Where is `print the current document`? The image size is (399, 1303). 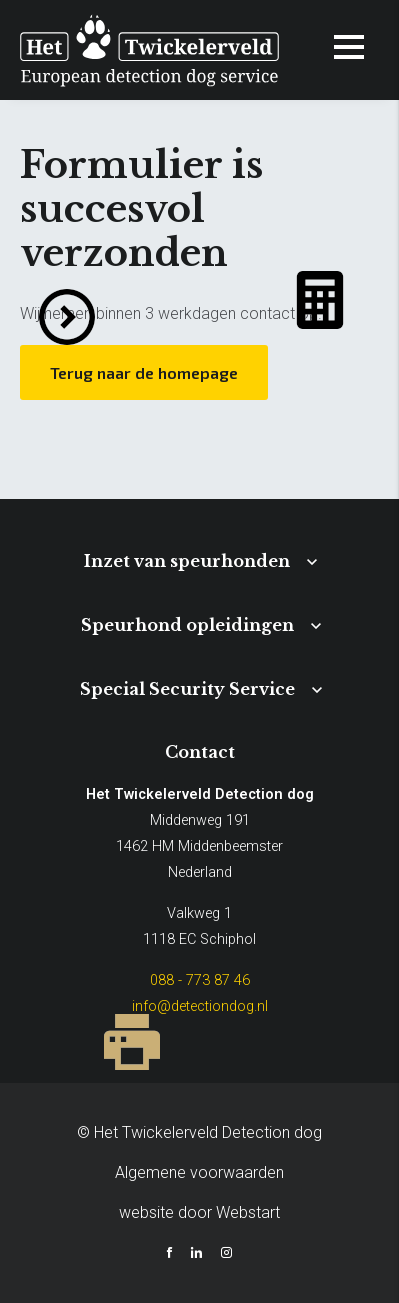 print the current document is located at coordinates (132, 1042).